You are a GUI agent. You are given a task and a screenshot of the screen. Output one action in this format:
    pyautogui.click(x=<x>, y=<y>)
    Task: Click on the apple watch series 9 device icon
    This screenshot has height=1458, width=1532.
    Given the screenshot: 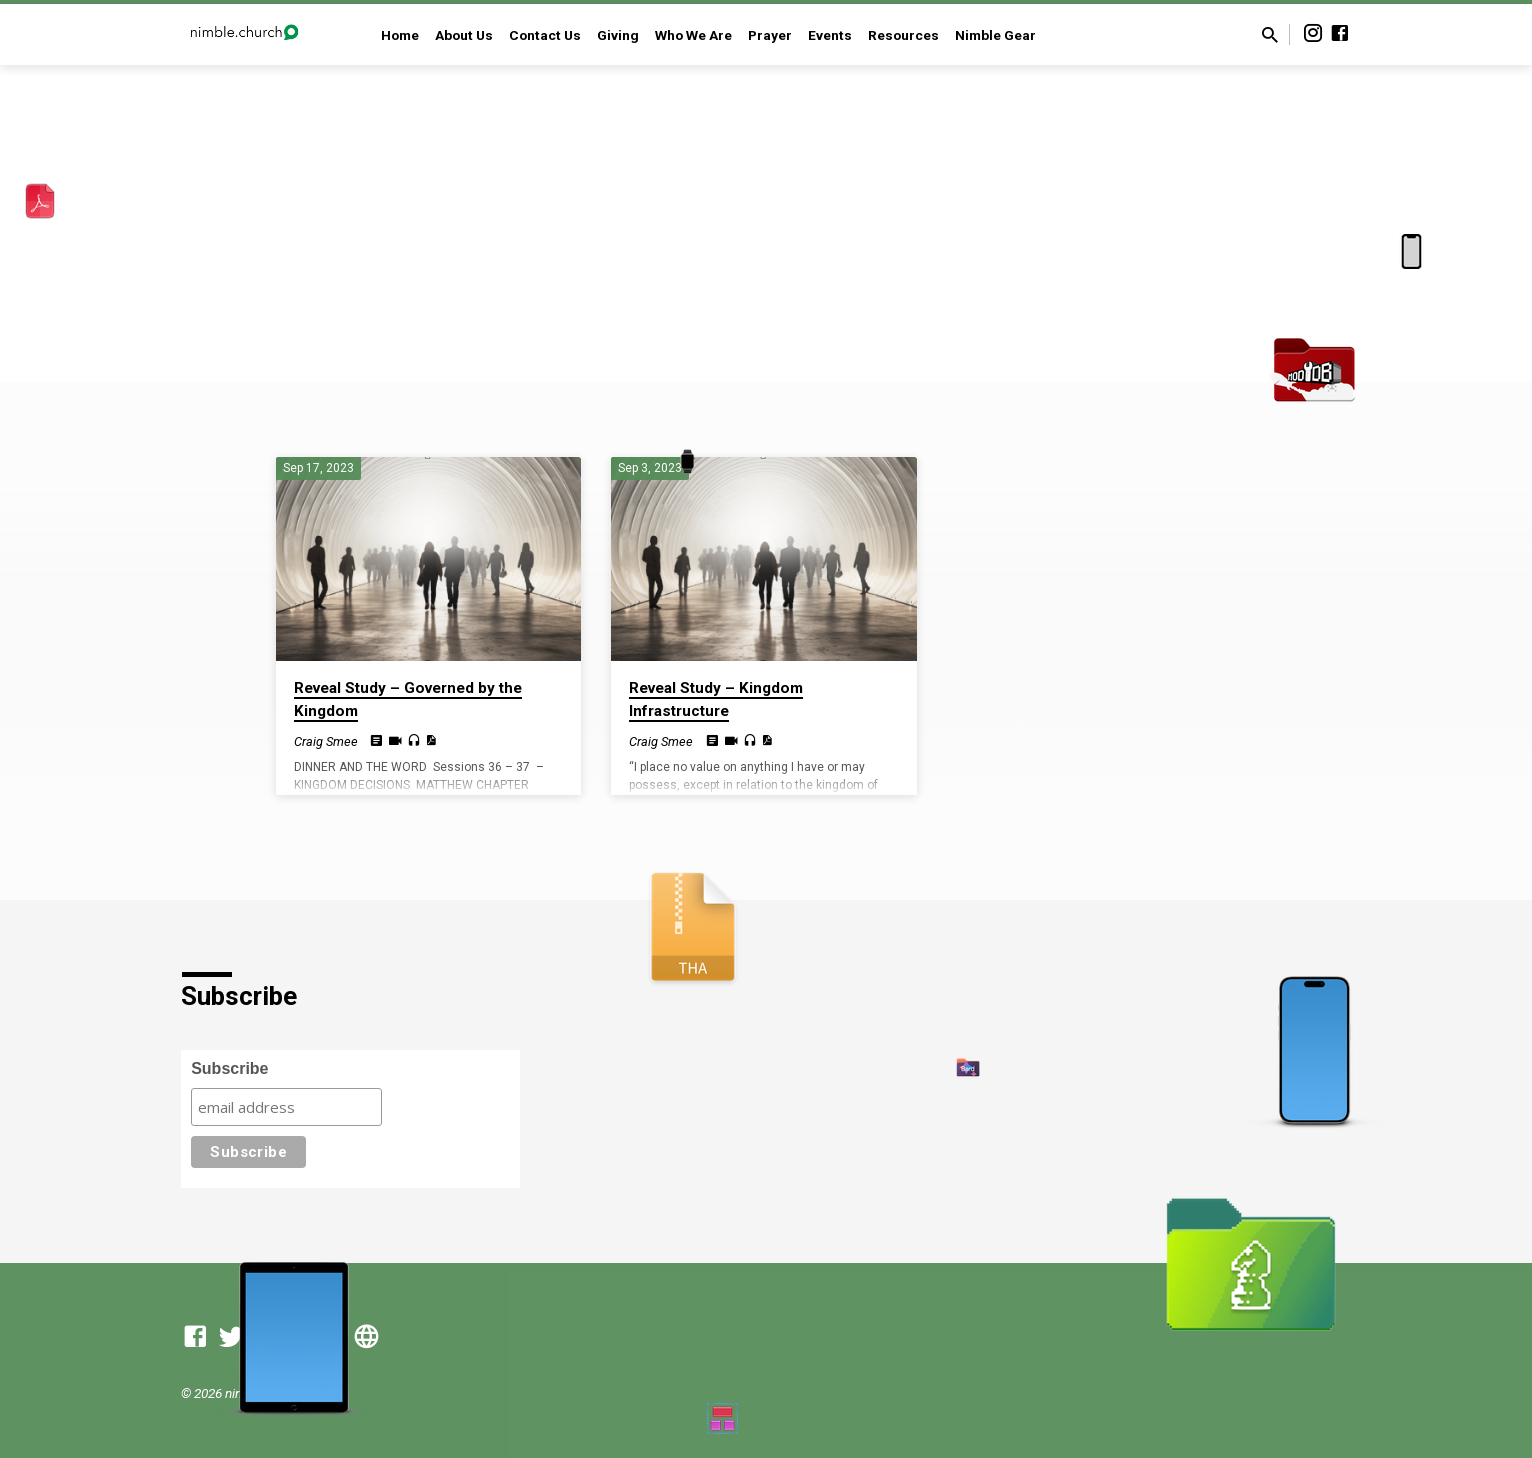 What is the action you would take?
    pyautogui.click(x=687, y=461)
    